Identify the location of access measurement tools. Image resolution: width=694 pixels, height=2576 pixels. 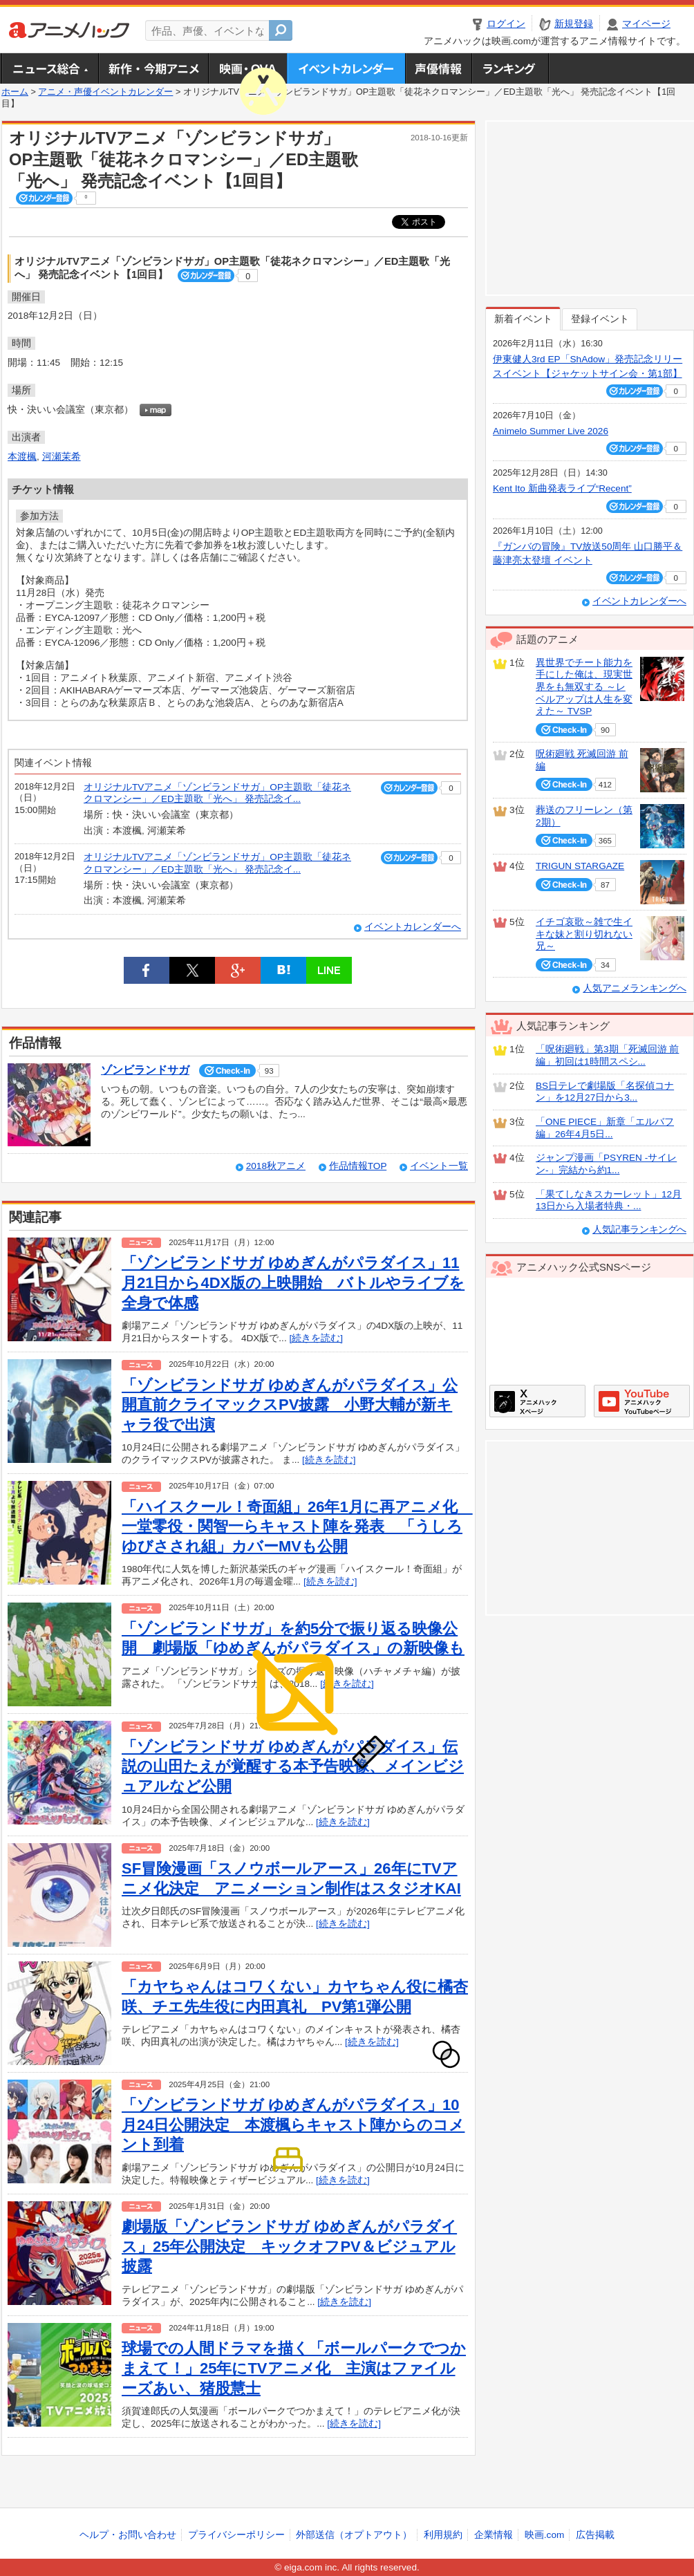
(368, 1752).